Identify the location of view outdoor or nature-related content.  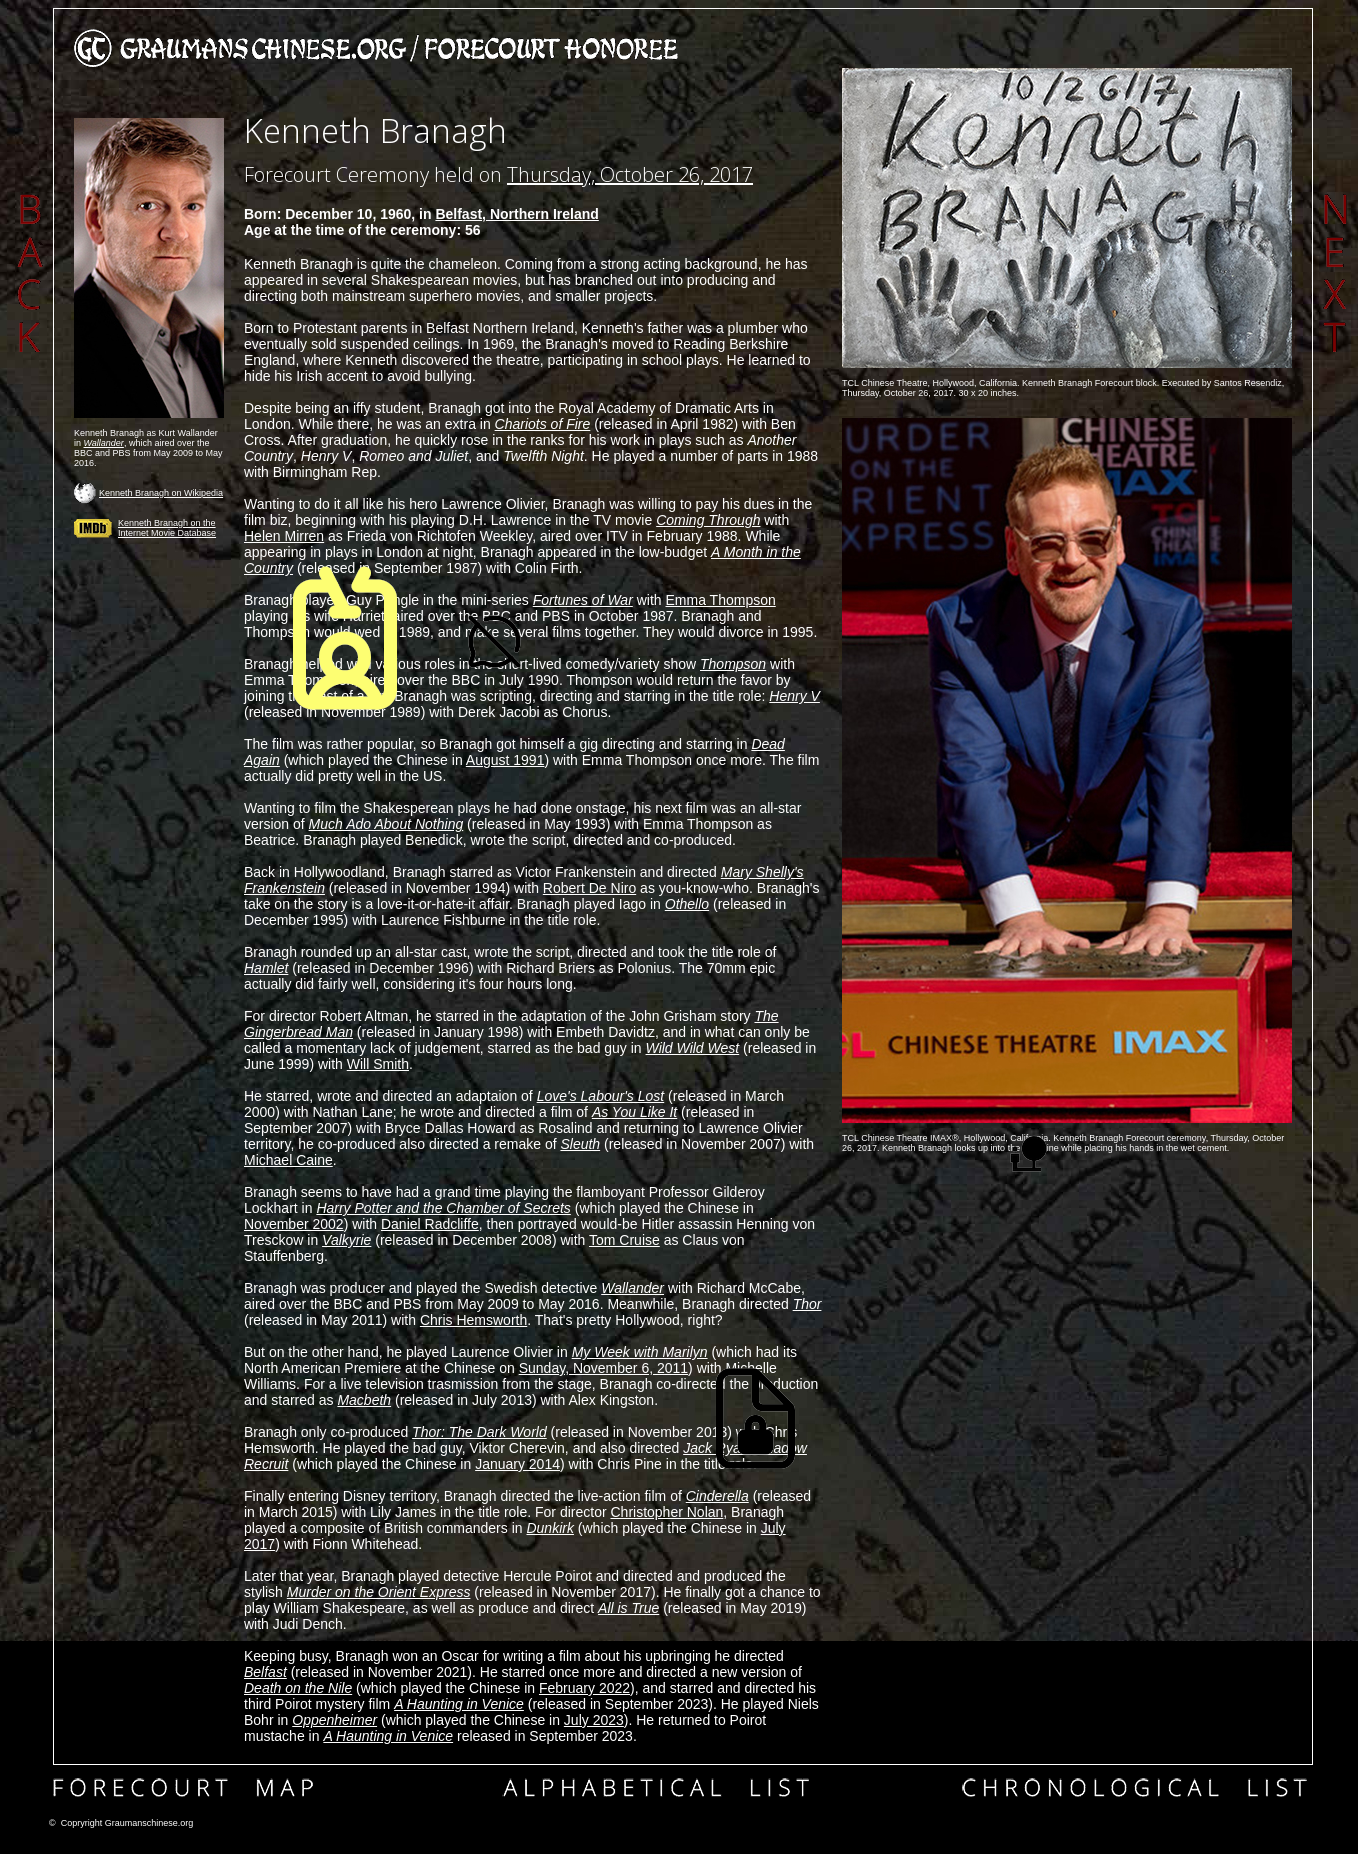
(1028, 1153).